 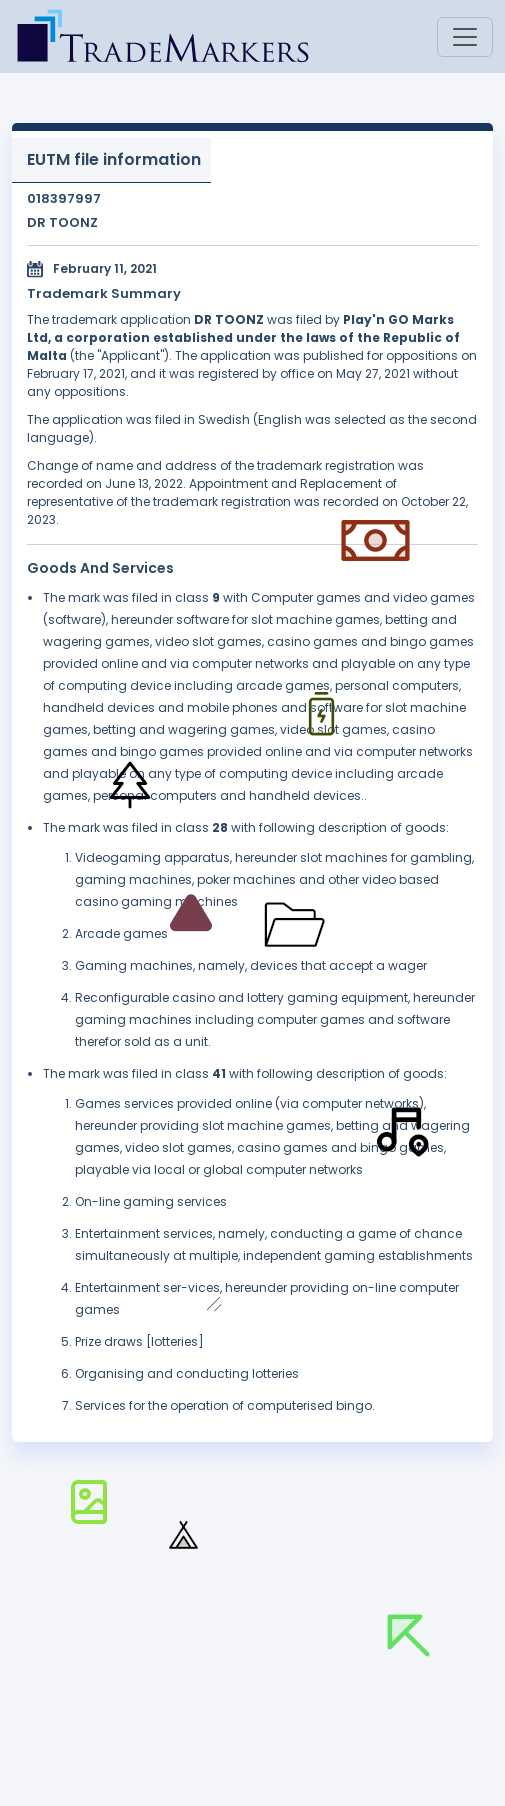 What do you see at coordinates (130, 785) in the screenshot?
I see `indicates parks or nature areas on a map` at bounding box center [130, 785].